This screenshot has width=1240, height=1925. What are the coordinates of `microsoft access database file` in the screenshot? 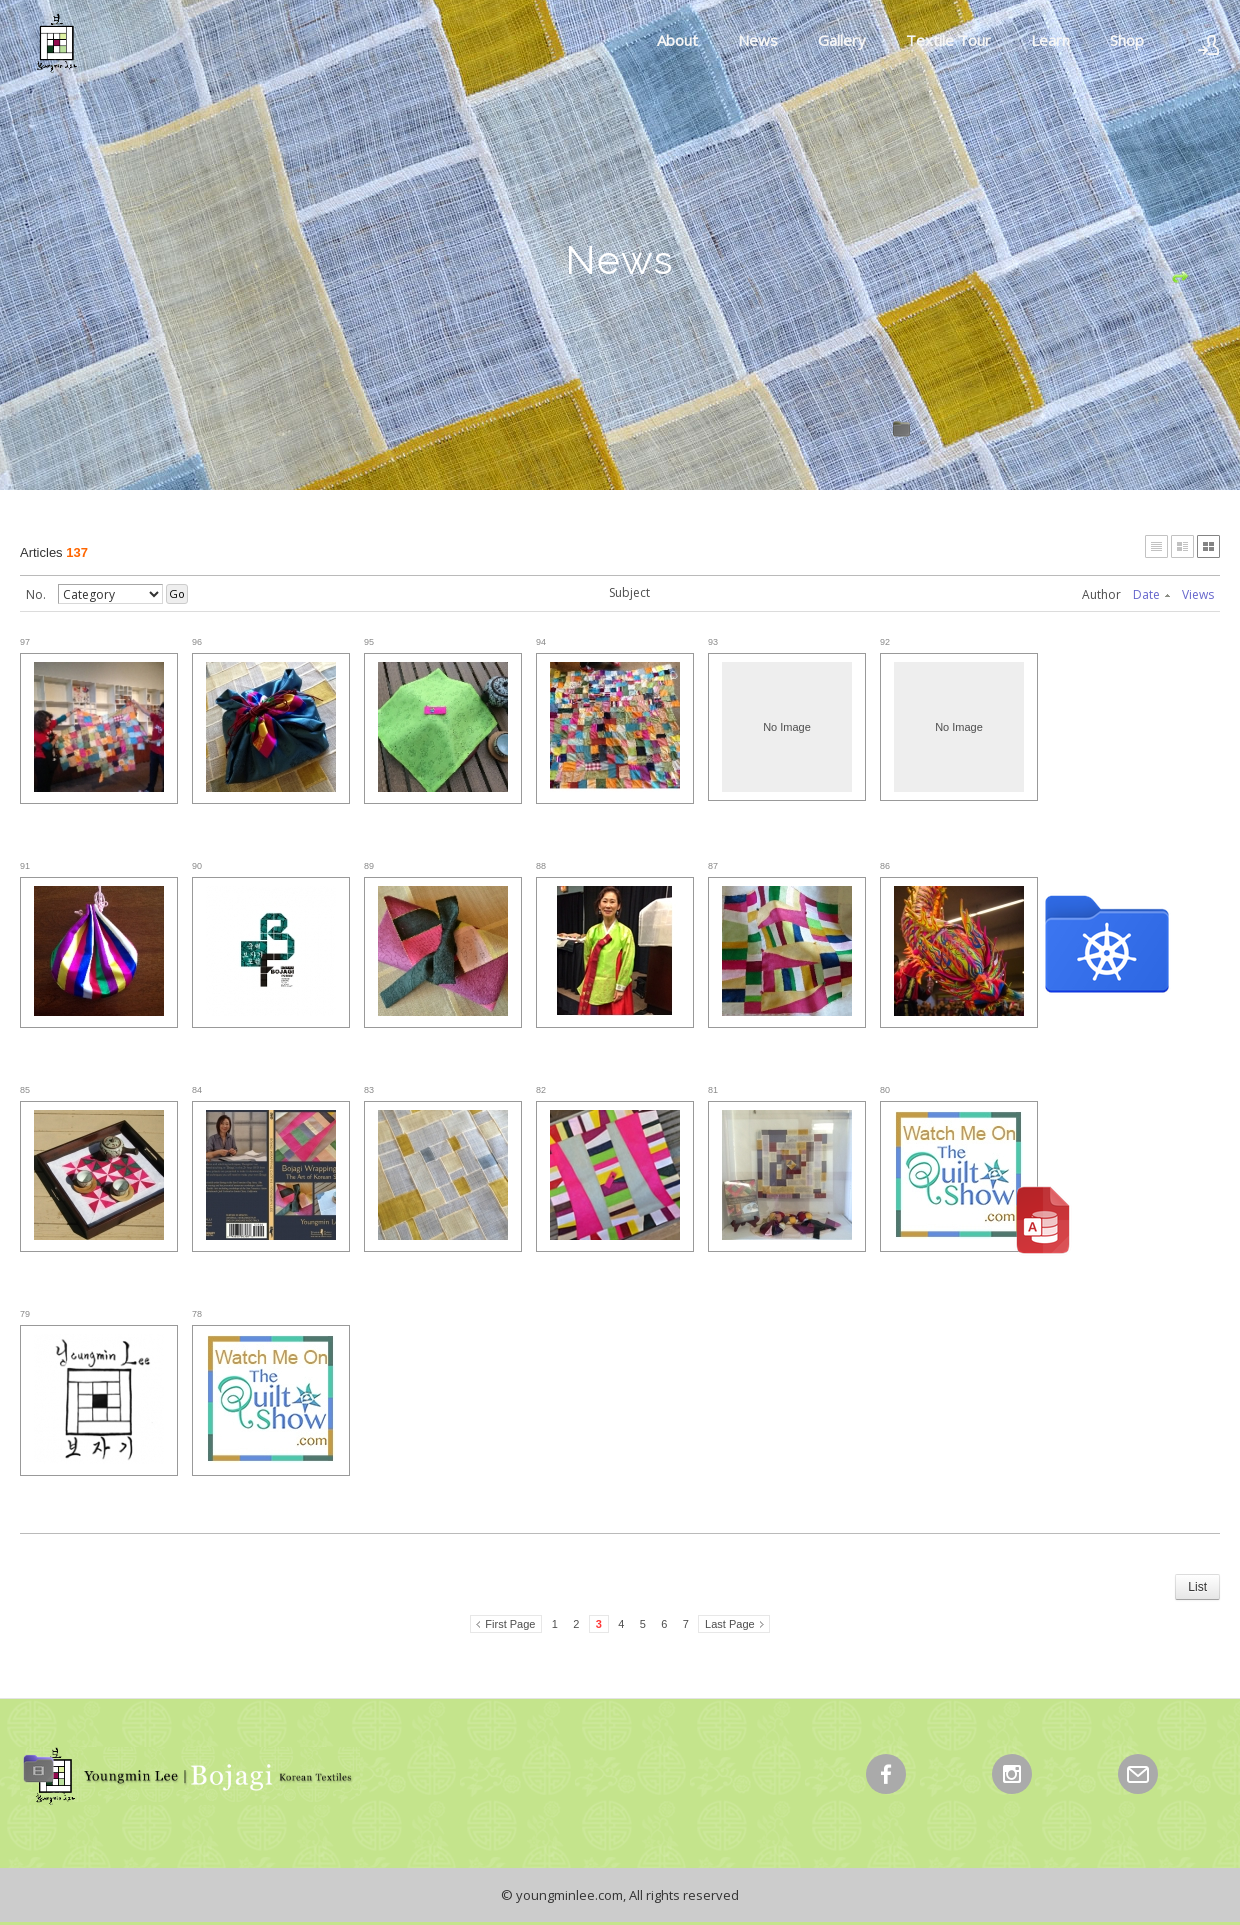 It's located at (1043, 1220).